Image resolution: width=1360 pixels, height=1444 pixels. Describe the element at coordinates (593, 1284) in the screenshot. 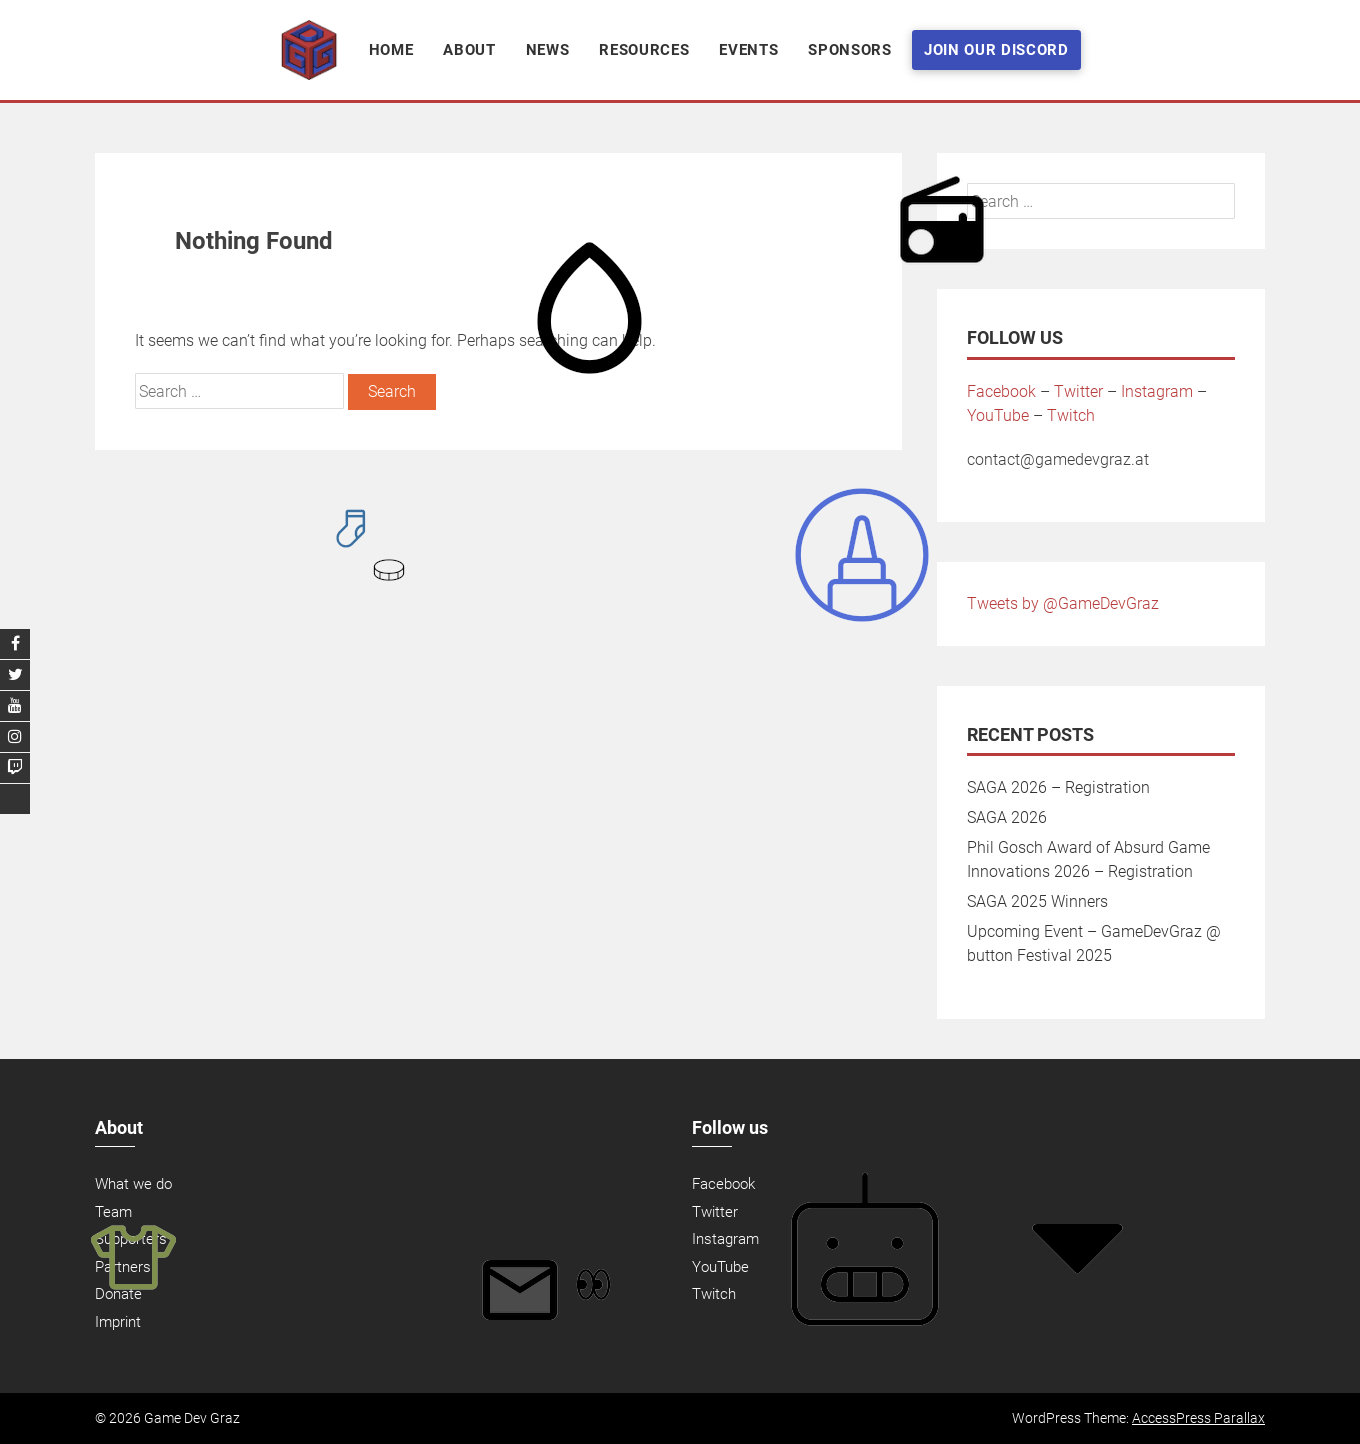

I see `indicates someone is viewing or watching` at that location.